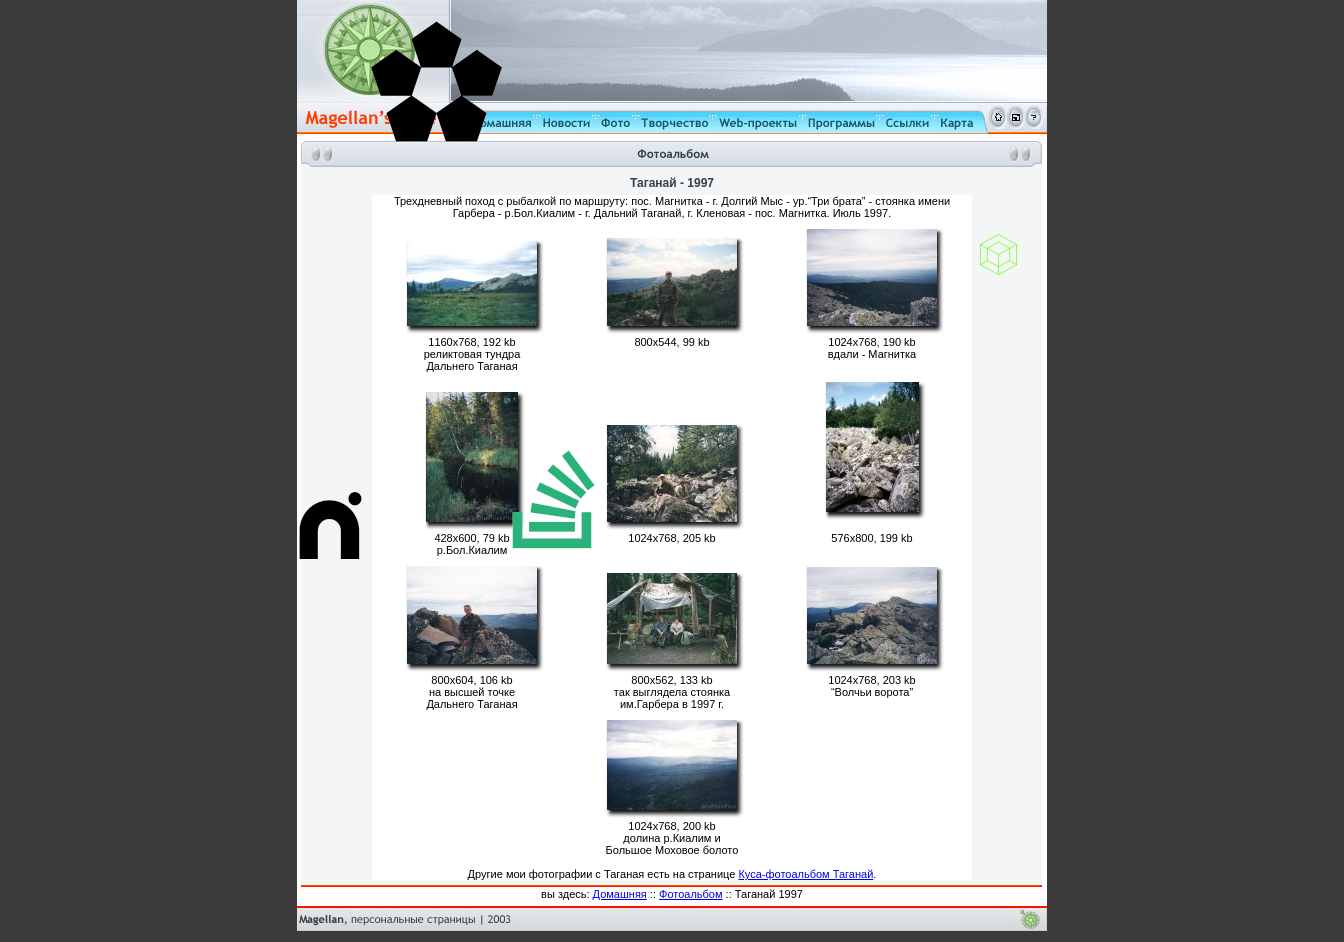 Image resolution: width=1344 pixels, height=942 pixels. What do you see at coordinates (330, 525) in the screenshot?
I see `namebase brand logo` at bounding box center [330, 525].